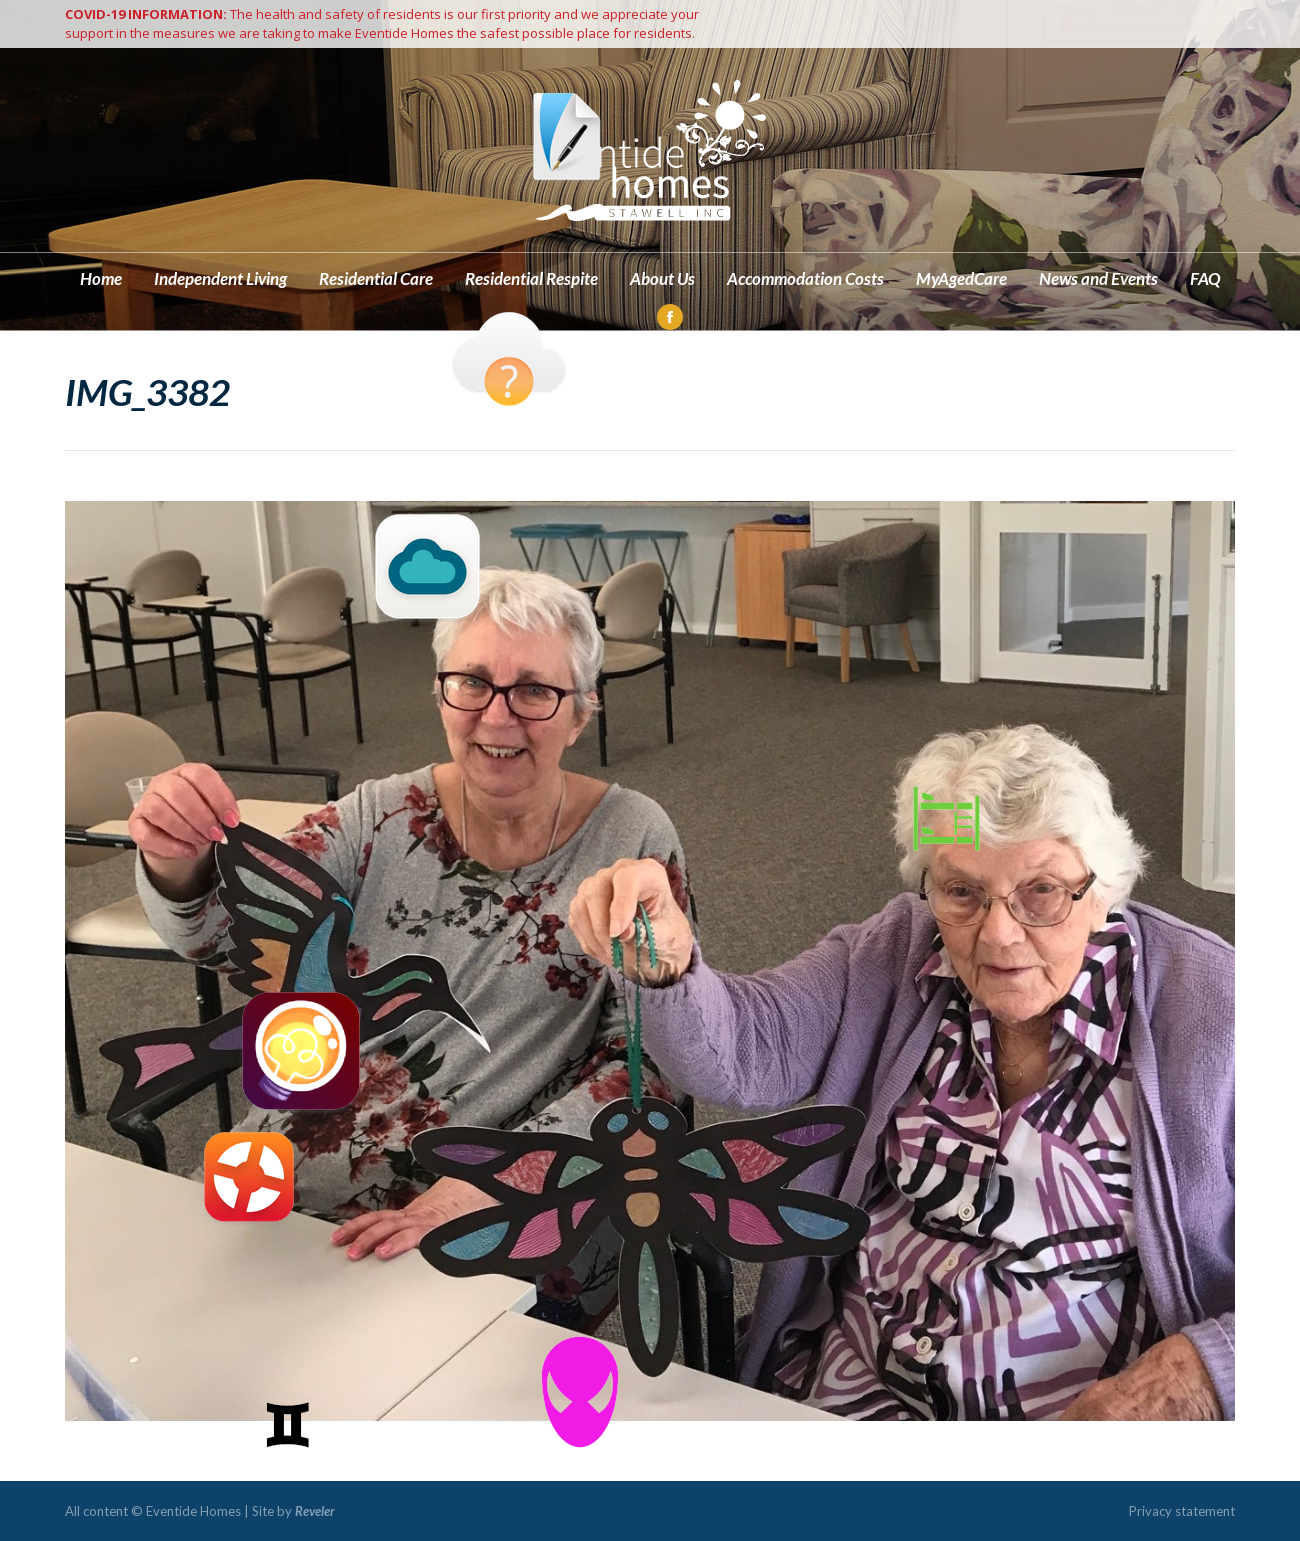 The image size is (1300, 1541). I want to click on open oneshot game app, so click(301, 1051).